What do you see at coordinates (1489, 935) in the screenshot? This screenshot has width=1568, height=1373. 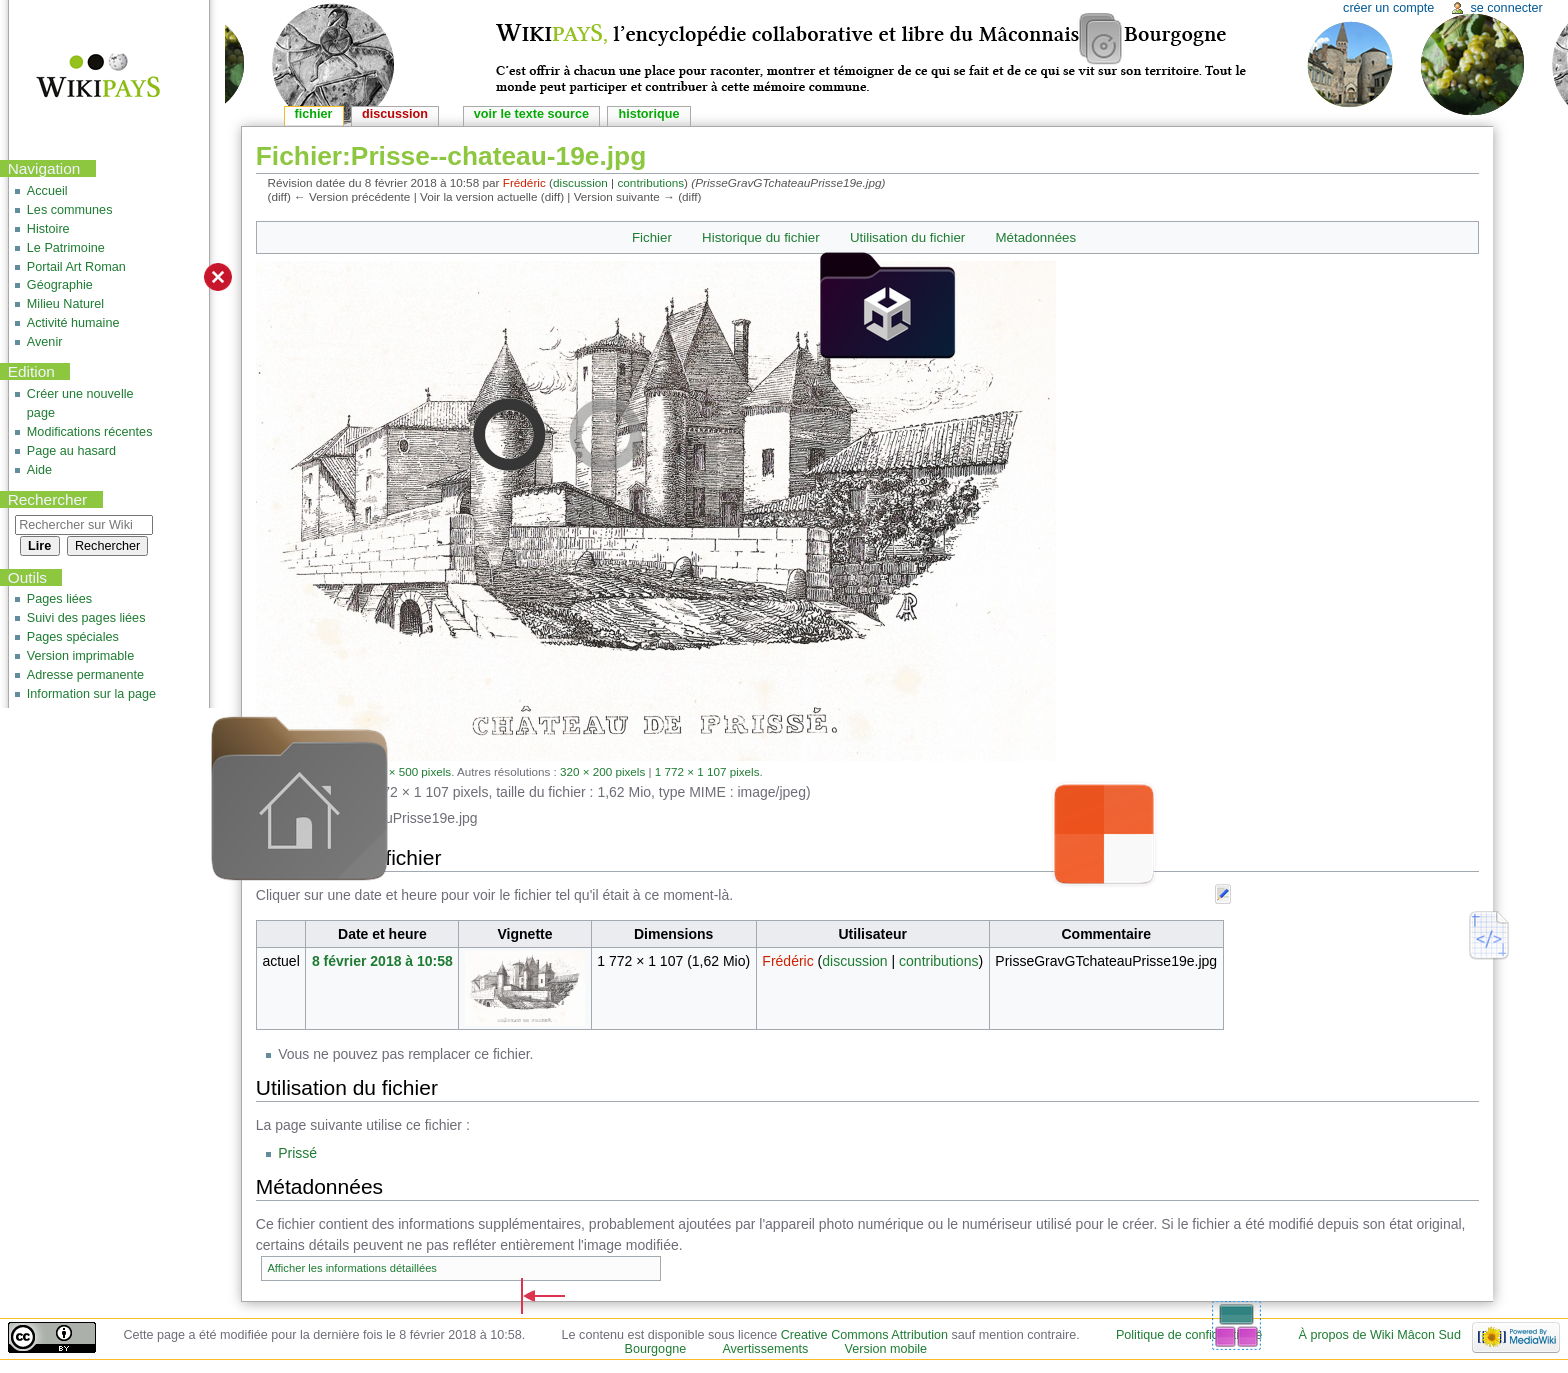 I see `twig template file type indicator` at bounding box center [1489, 935].